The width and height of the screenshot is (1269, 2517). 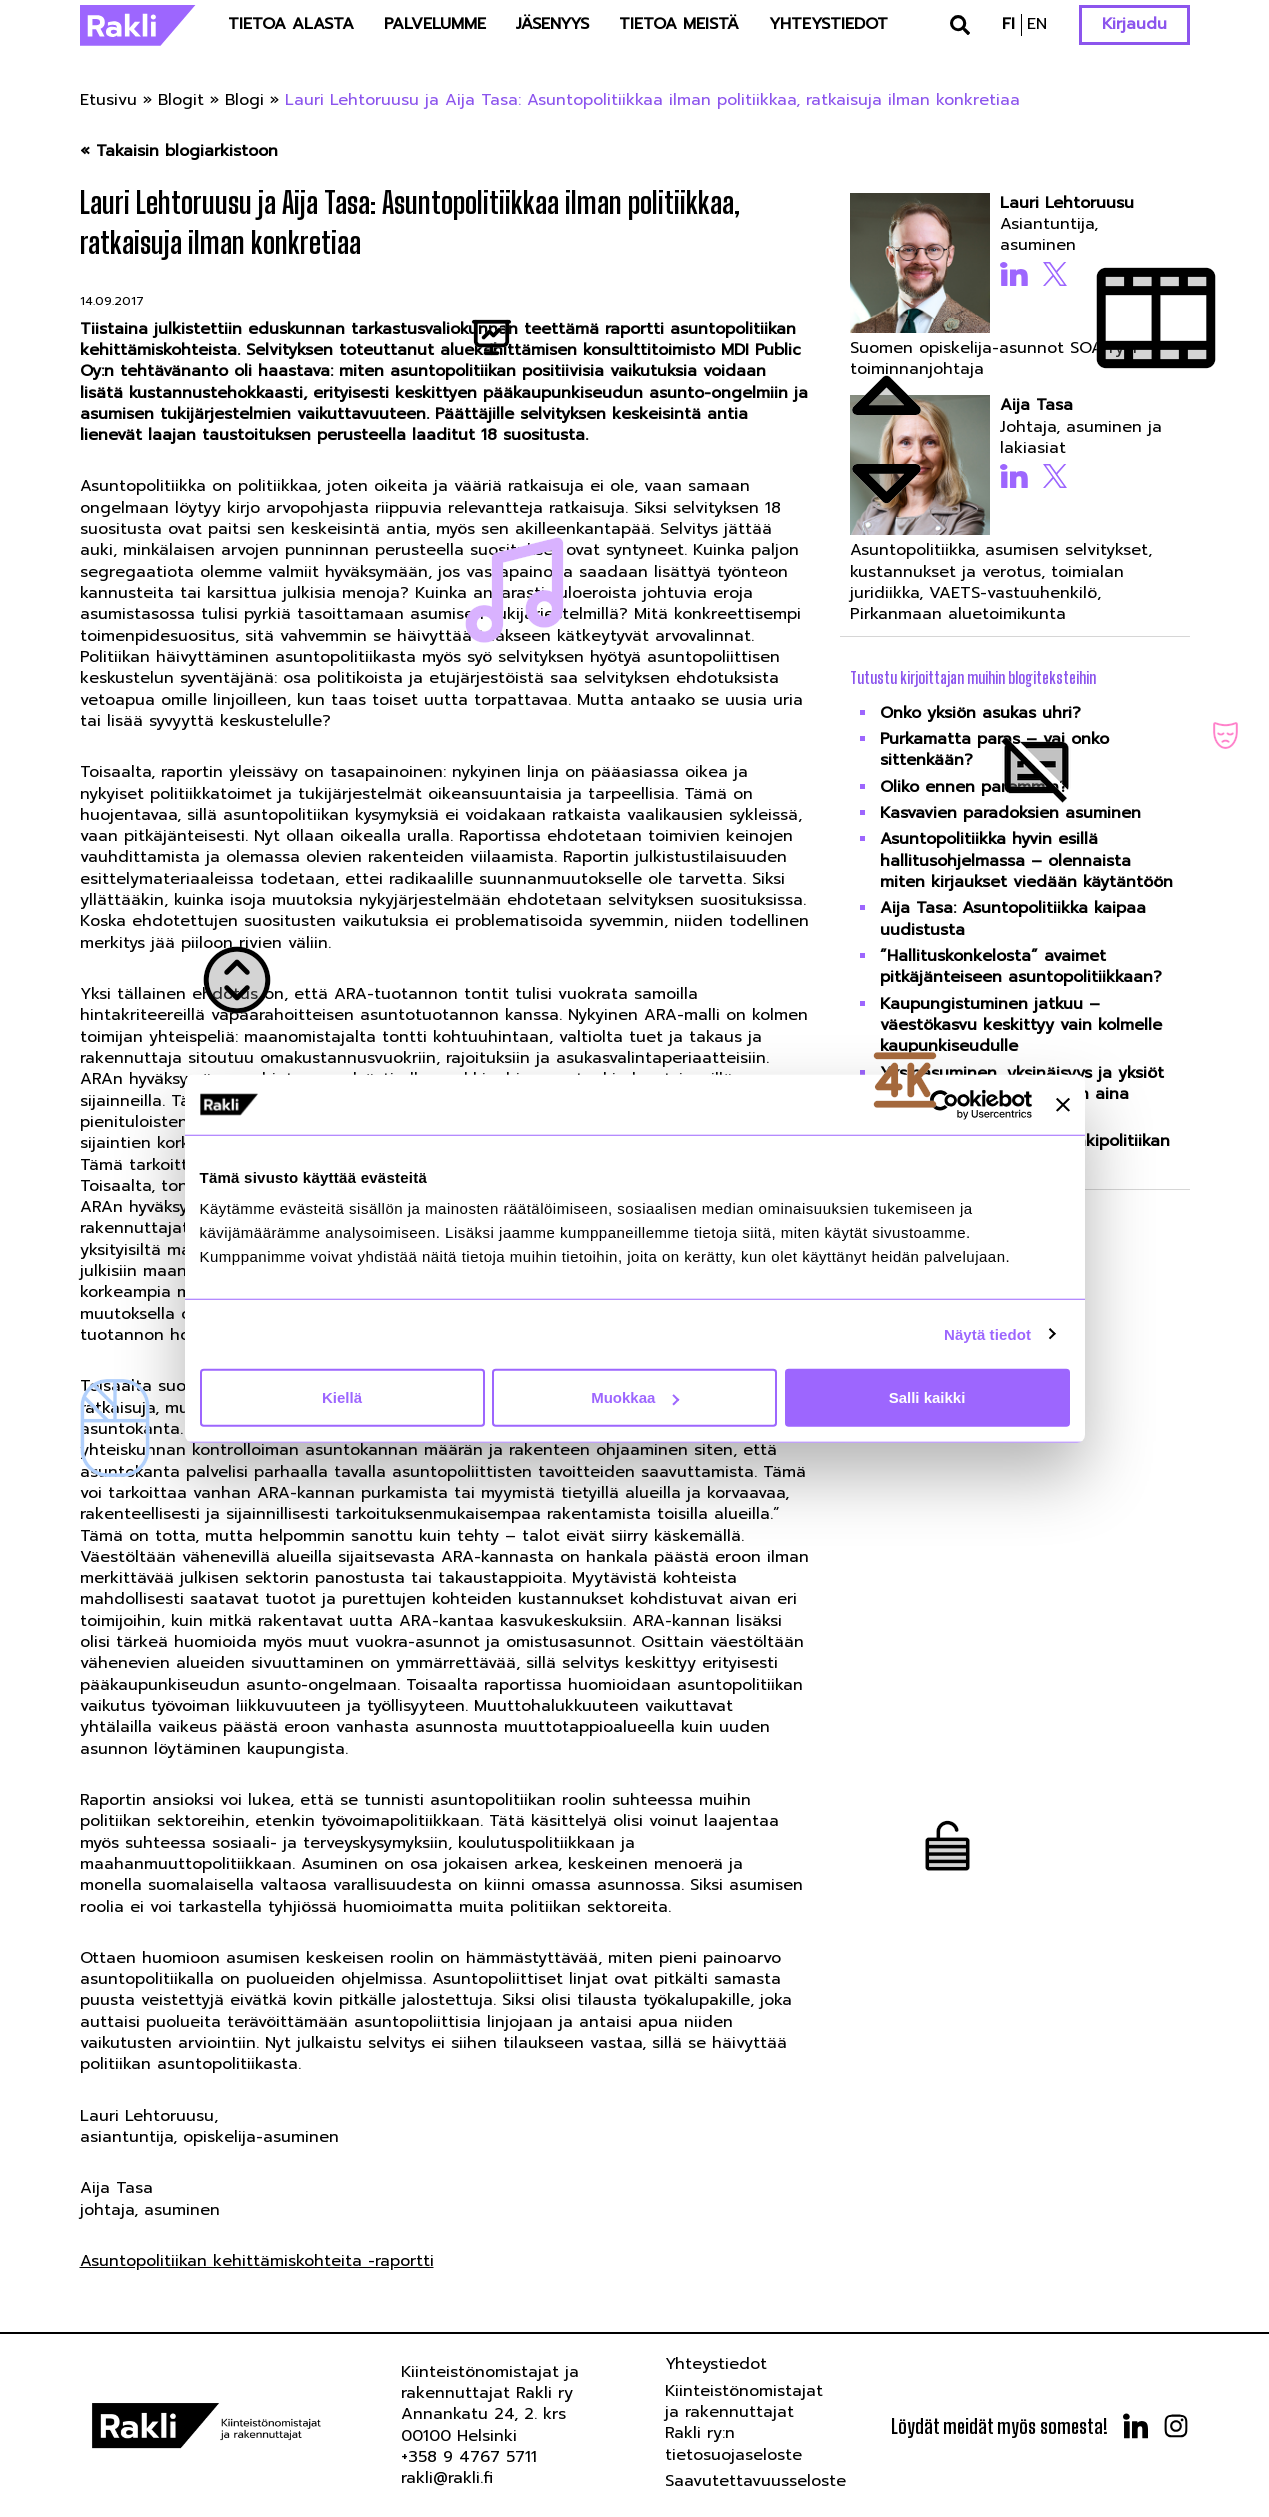 What do you see at coordinates (1036, 767) in the screenshot?
I see `turn off subtitles or closed captions` at bounding box center [1036, 767].